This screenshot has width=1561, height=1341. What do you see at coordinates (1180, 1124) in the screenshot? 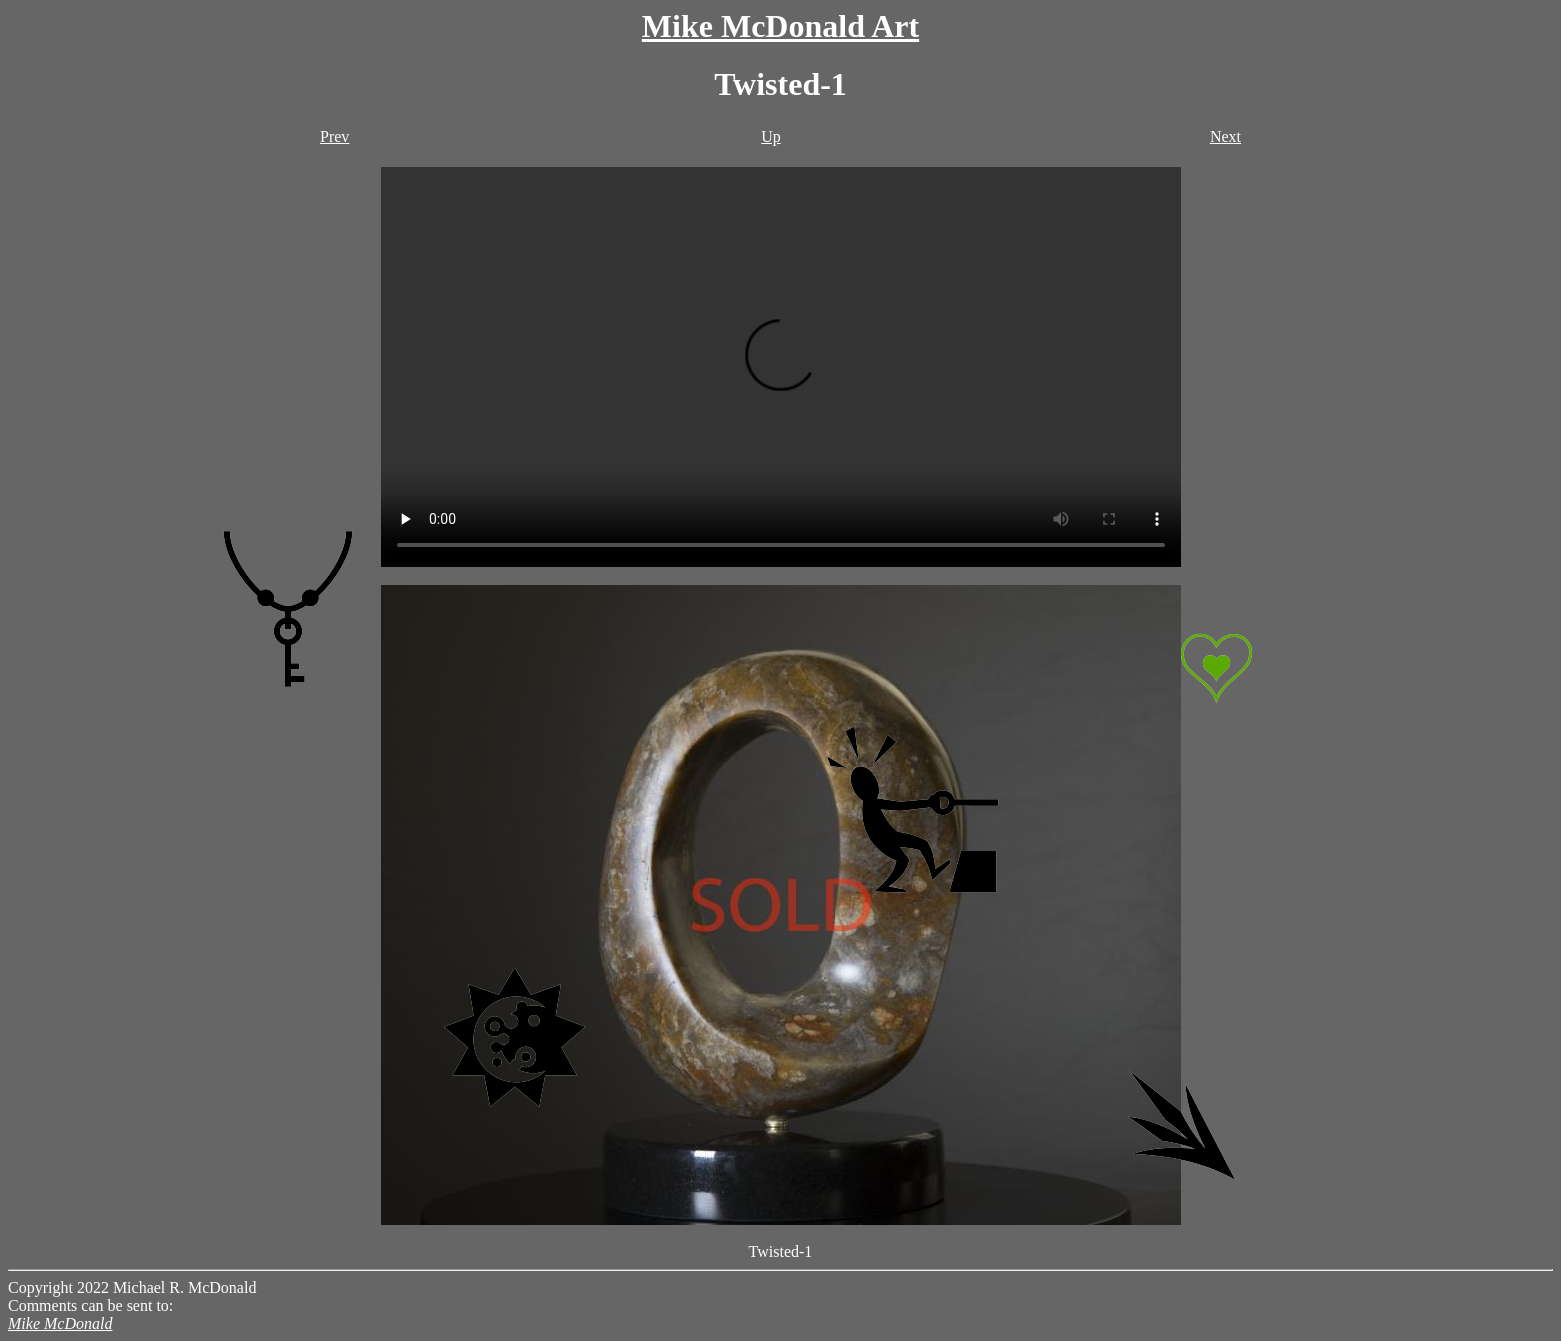
I see `equip or select paper arrows as ammunition` at bounding box center [1180, 1124].